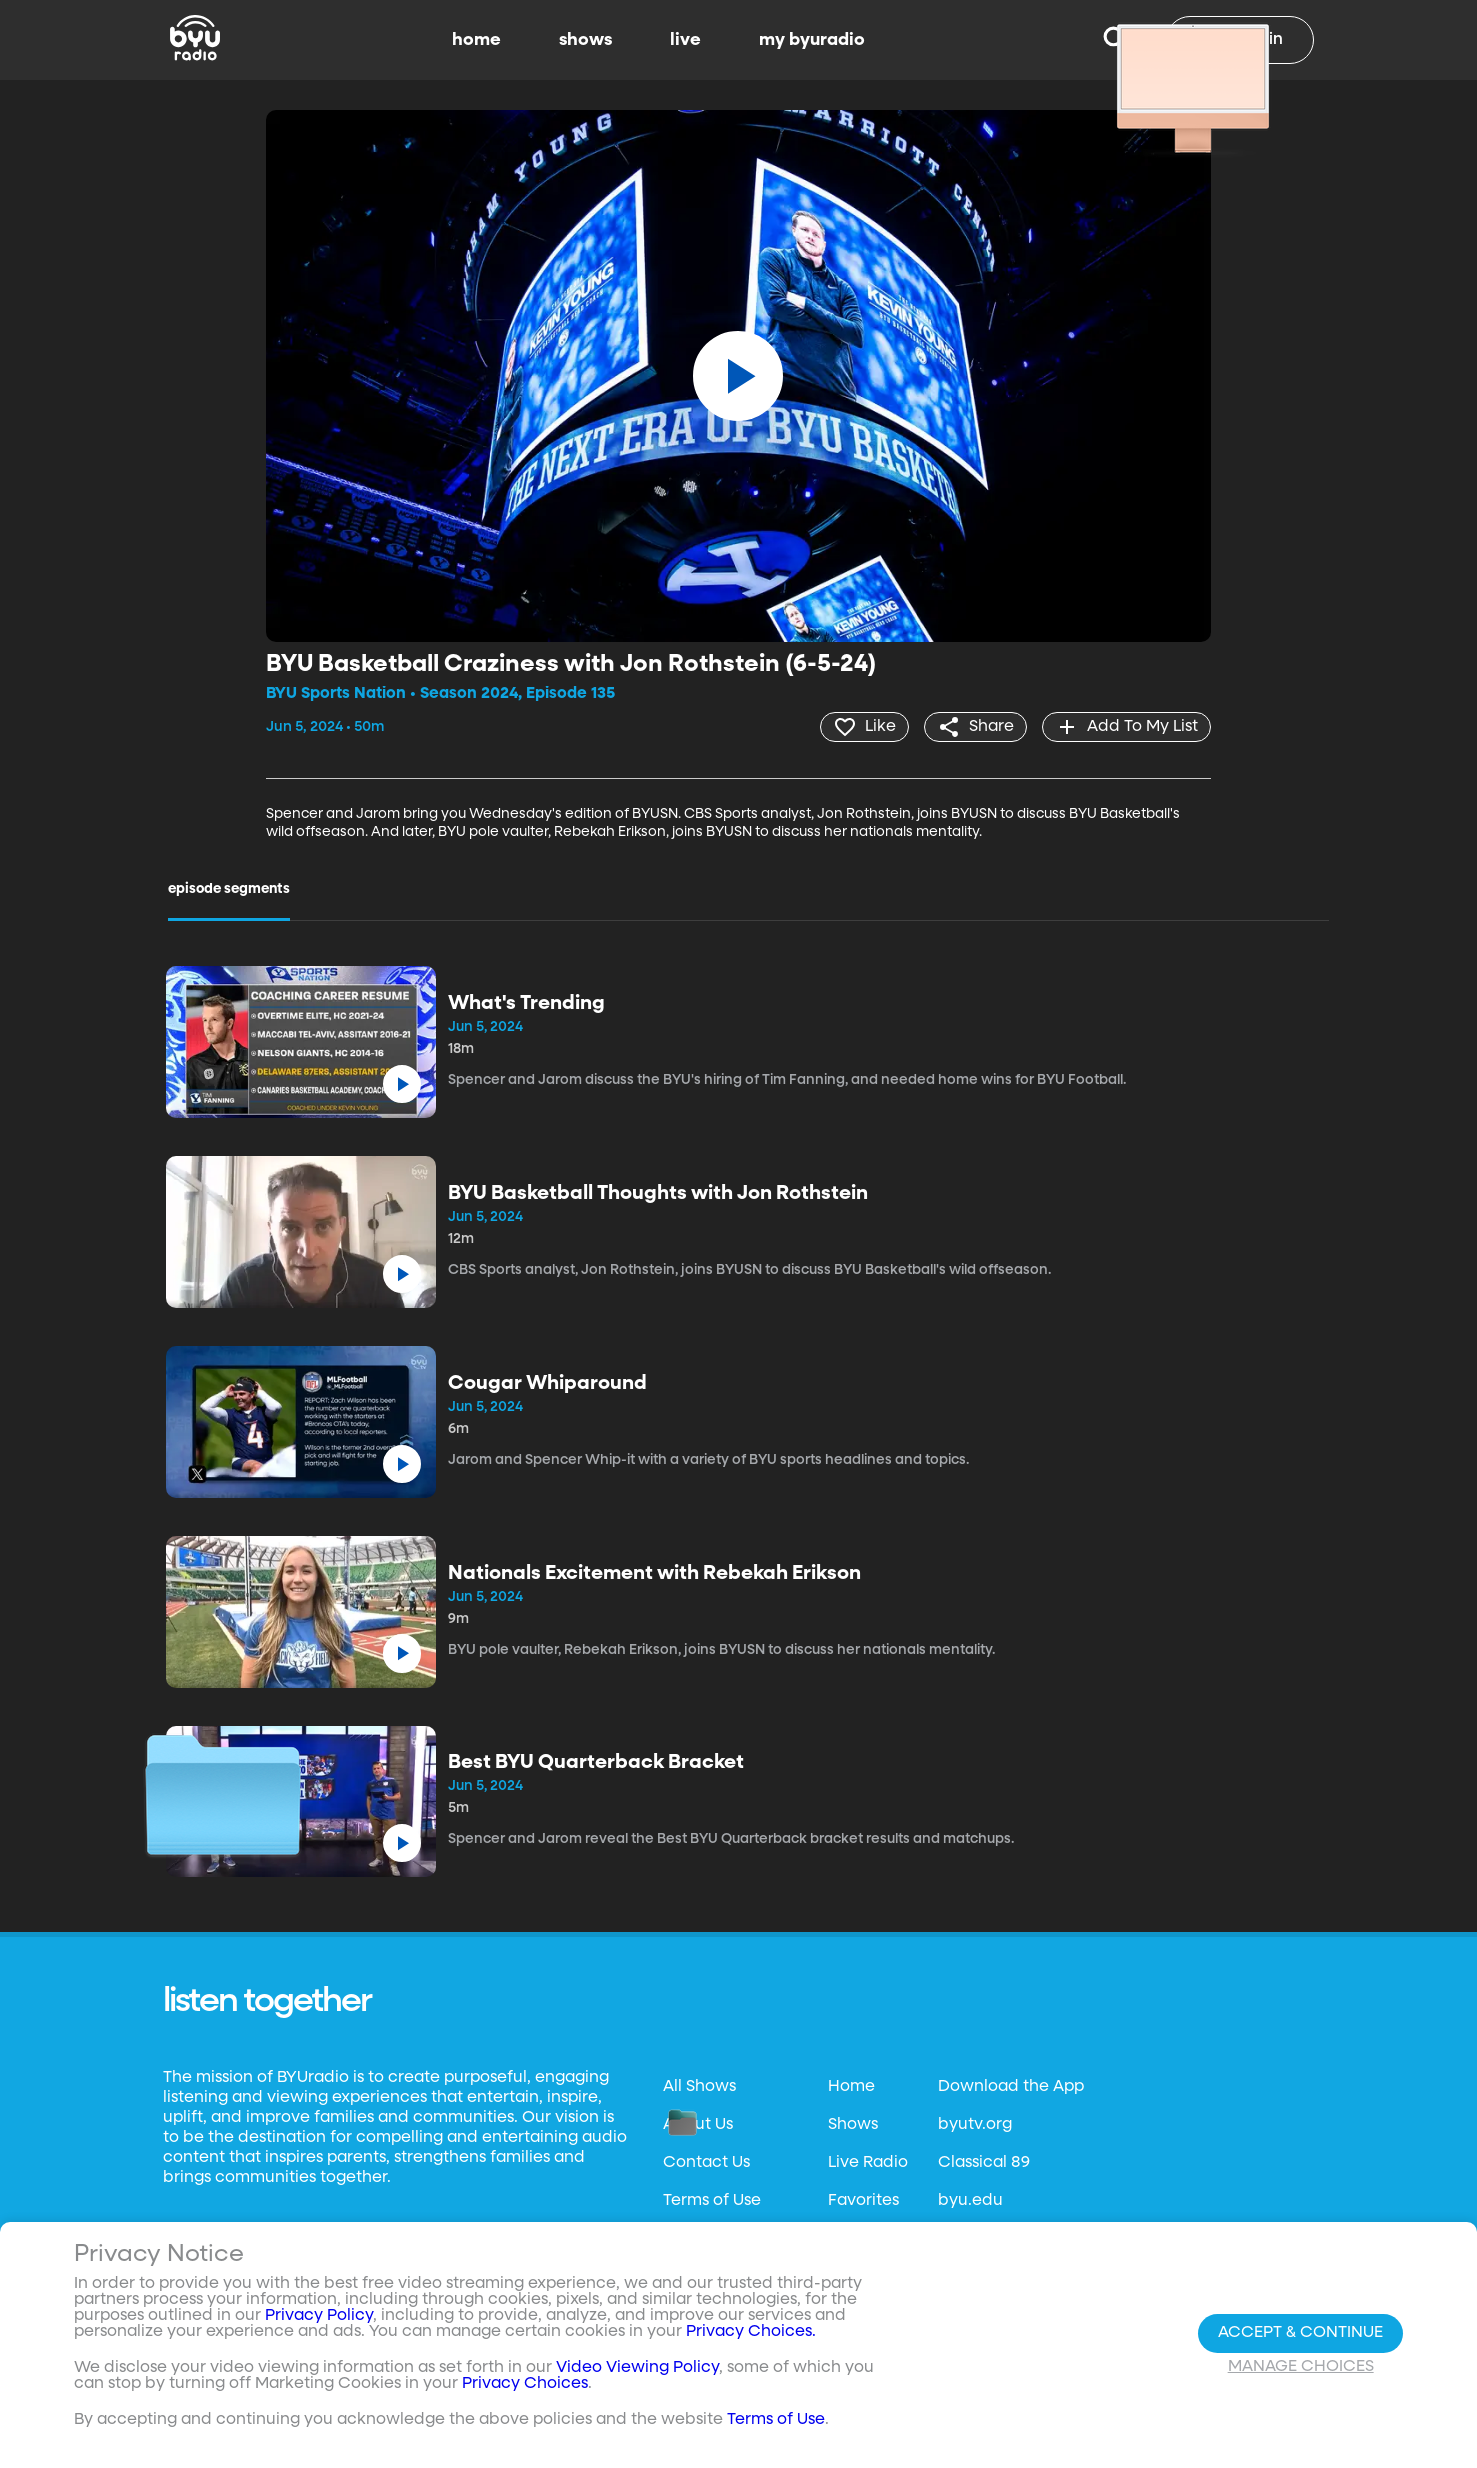 The width and height of the screenshot is (1477, 2468). Describe the element at coordinates (682, 2122) in the screenshot. I see `open folder containing files` at that location.